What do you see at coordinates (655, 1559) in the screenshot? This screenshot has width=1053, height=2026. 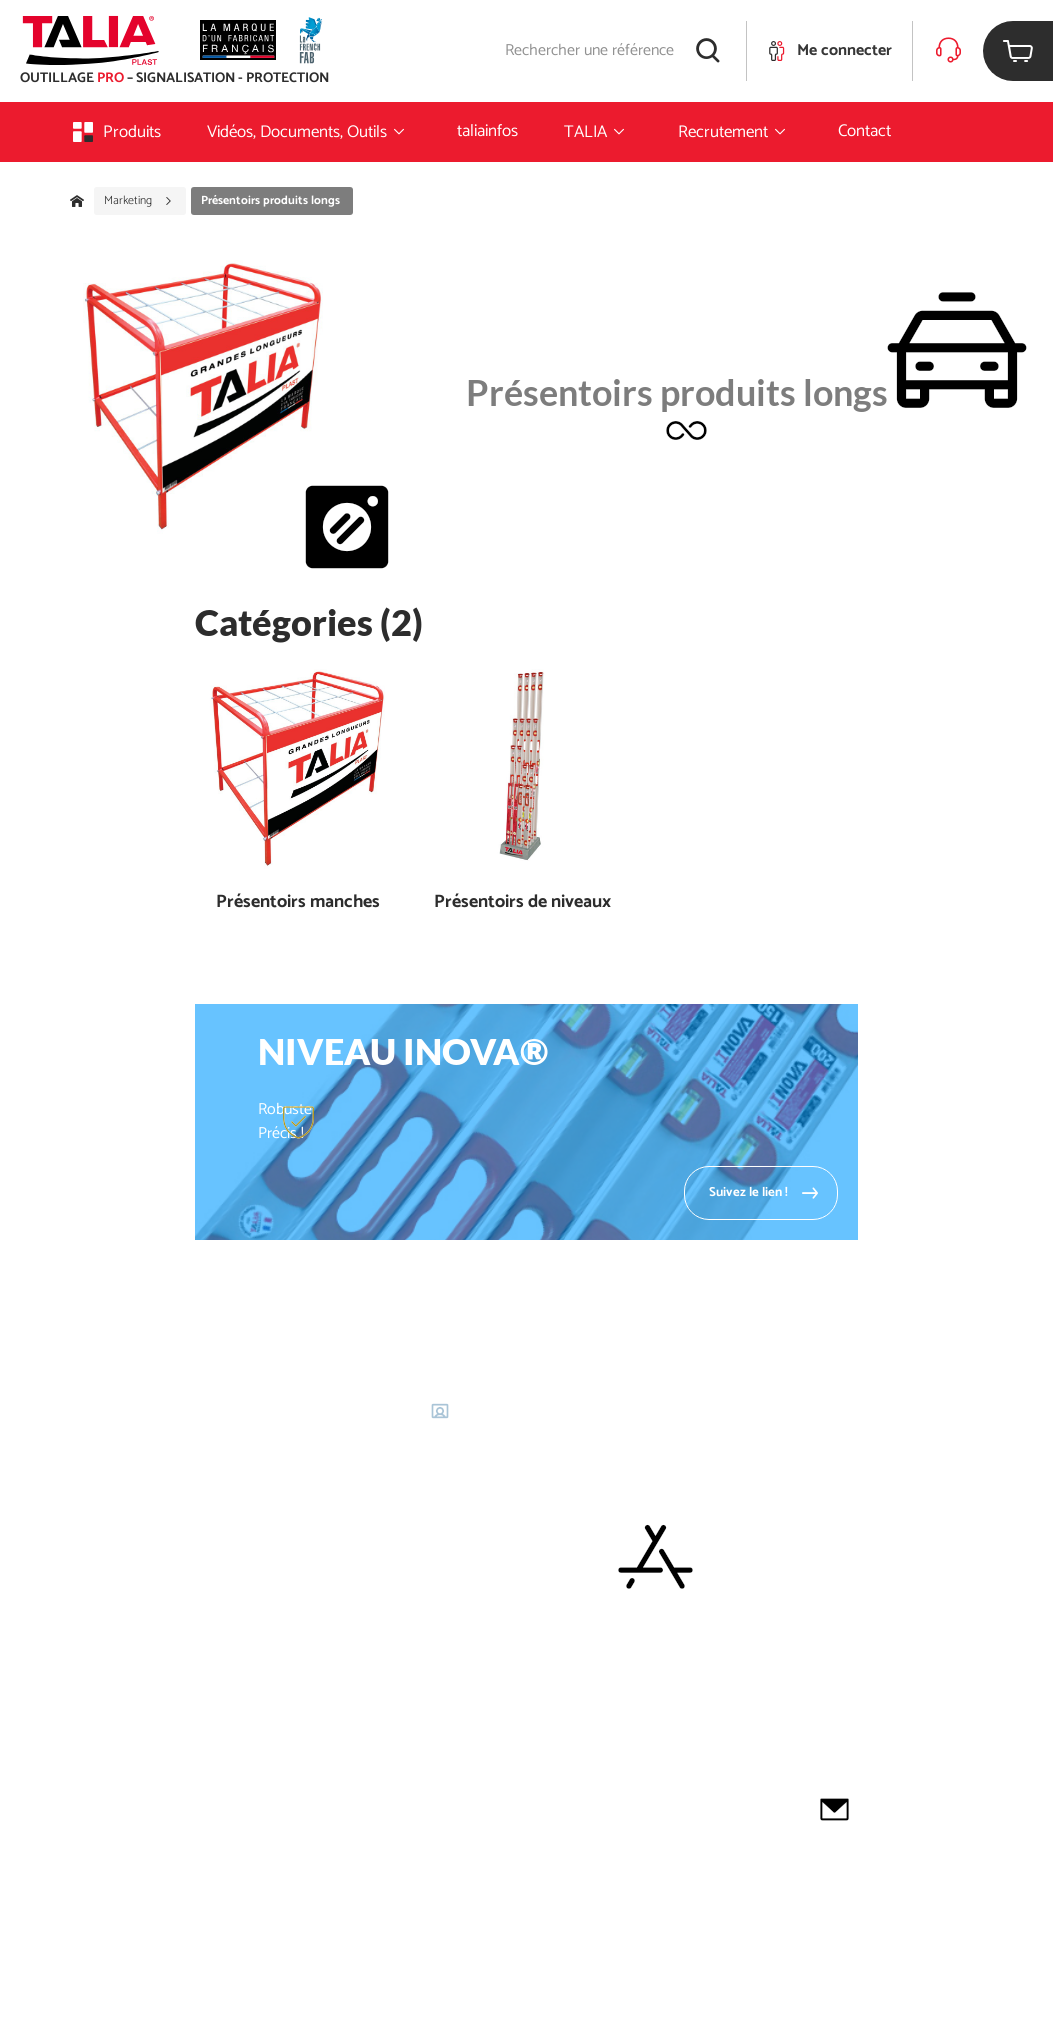 I see `open the app store` at bounding box center [655, 1559].